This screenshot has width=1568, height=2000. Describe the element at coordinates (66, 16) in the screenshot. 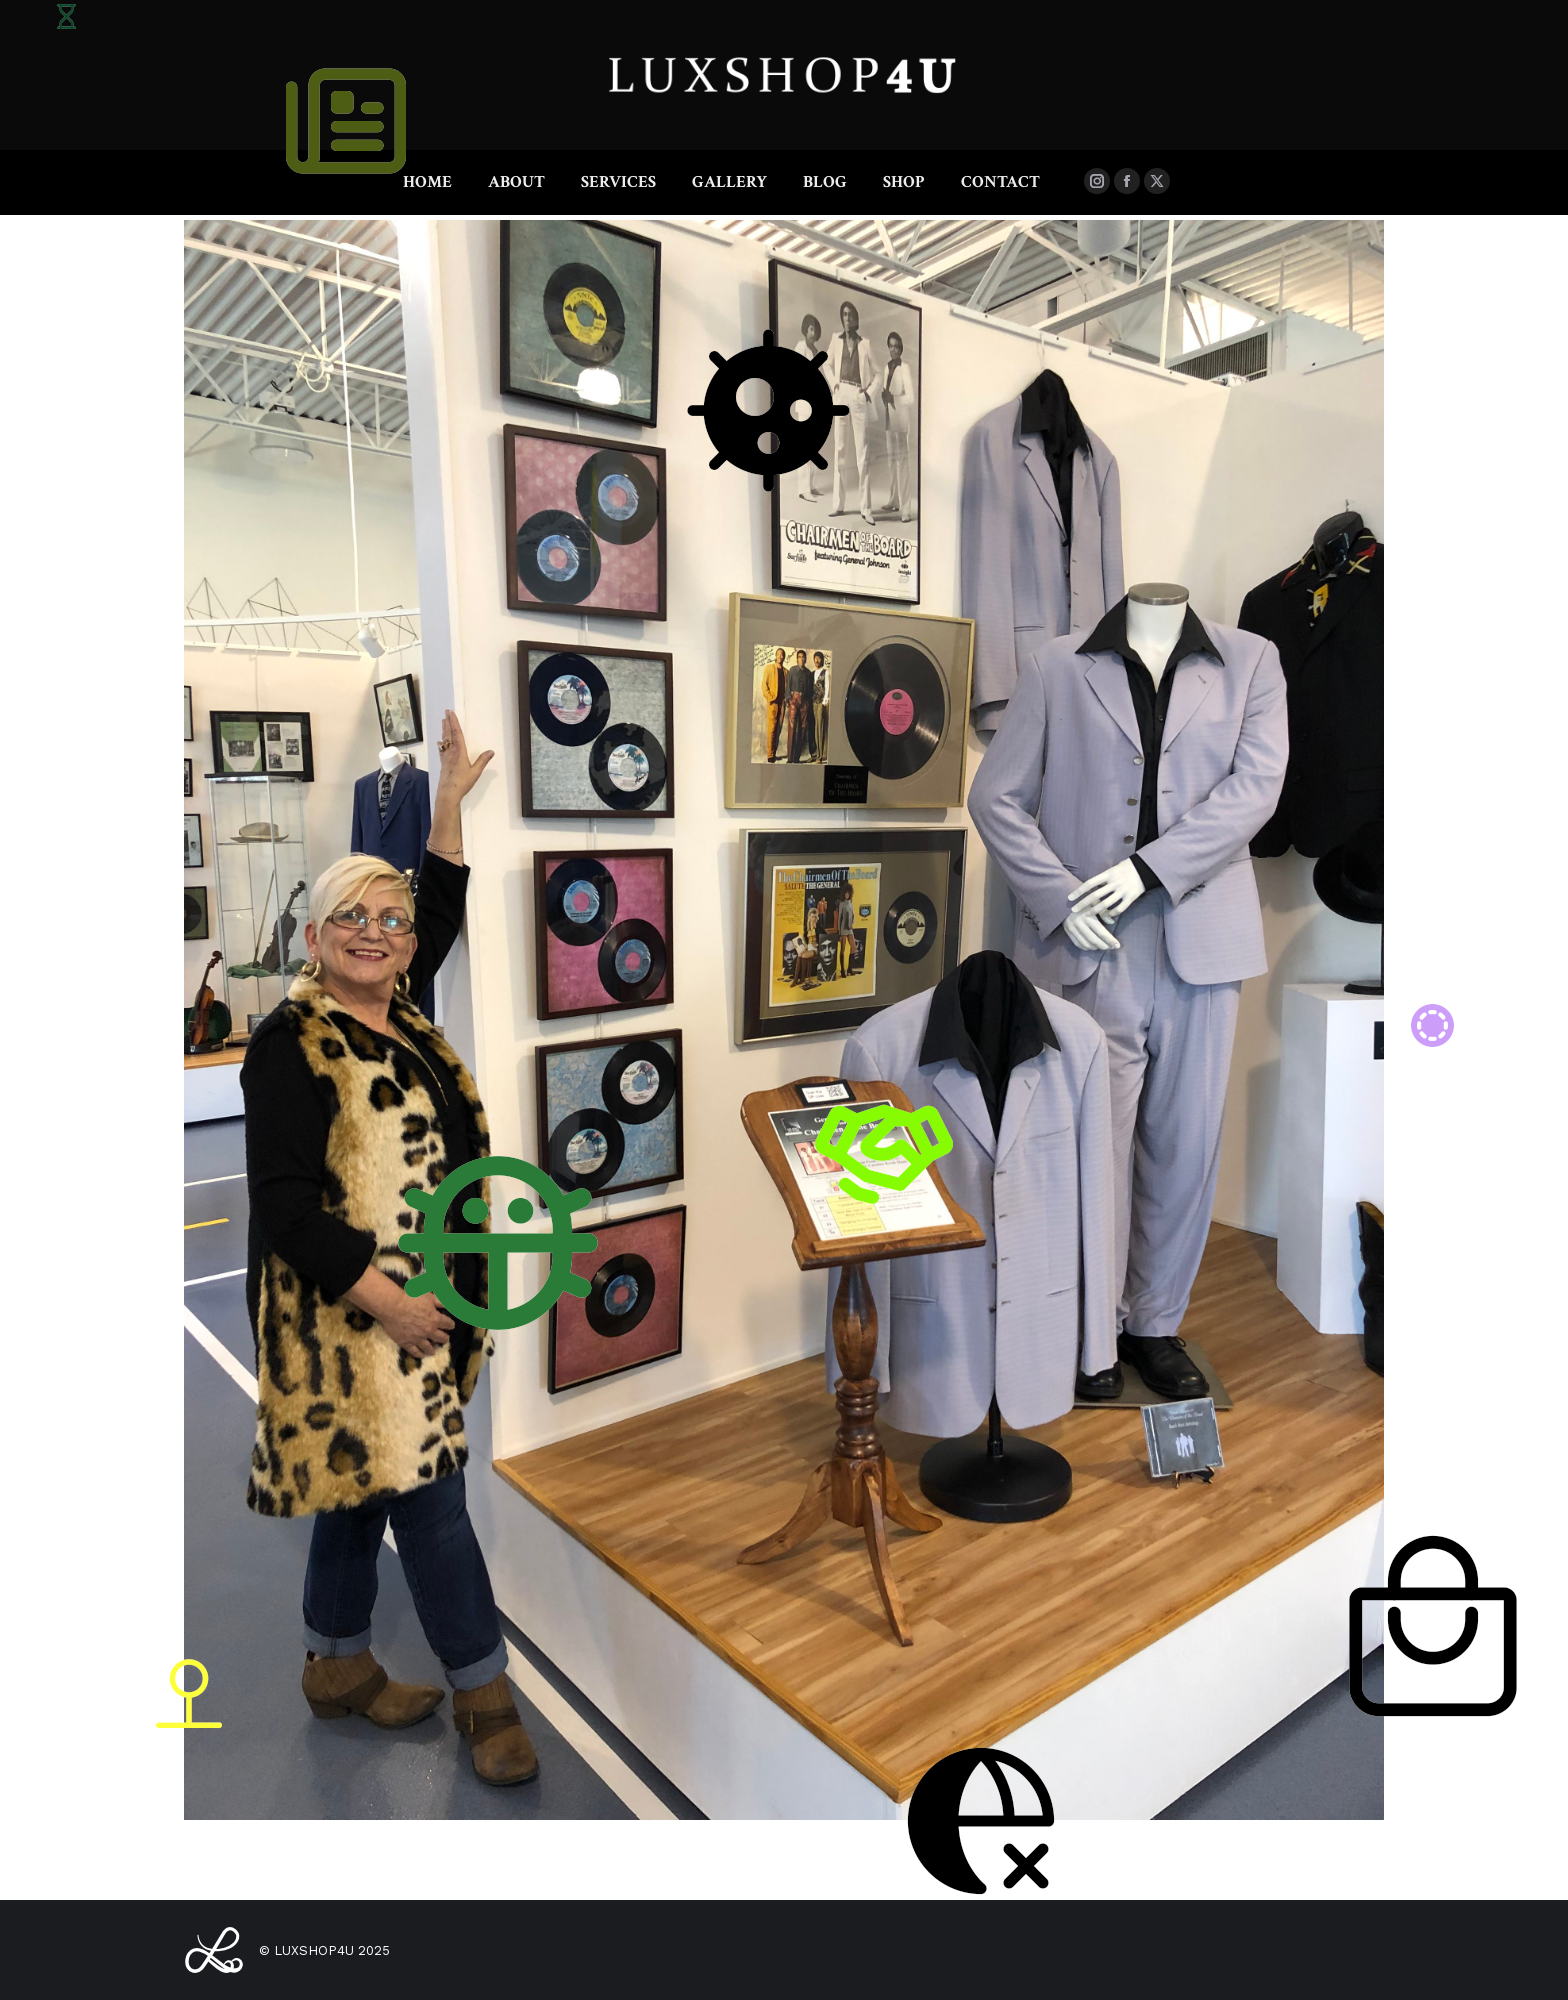

I see `indicates loading or processing in progress` at that location.